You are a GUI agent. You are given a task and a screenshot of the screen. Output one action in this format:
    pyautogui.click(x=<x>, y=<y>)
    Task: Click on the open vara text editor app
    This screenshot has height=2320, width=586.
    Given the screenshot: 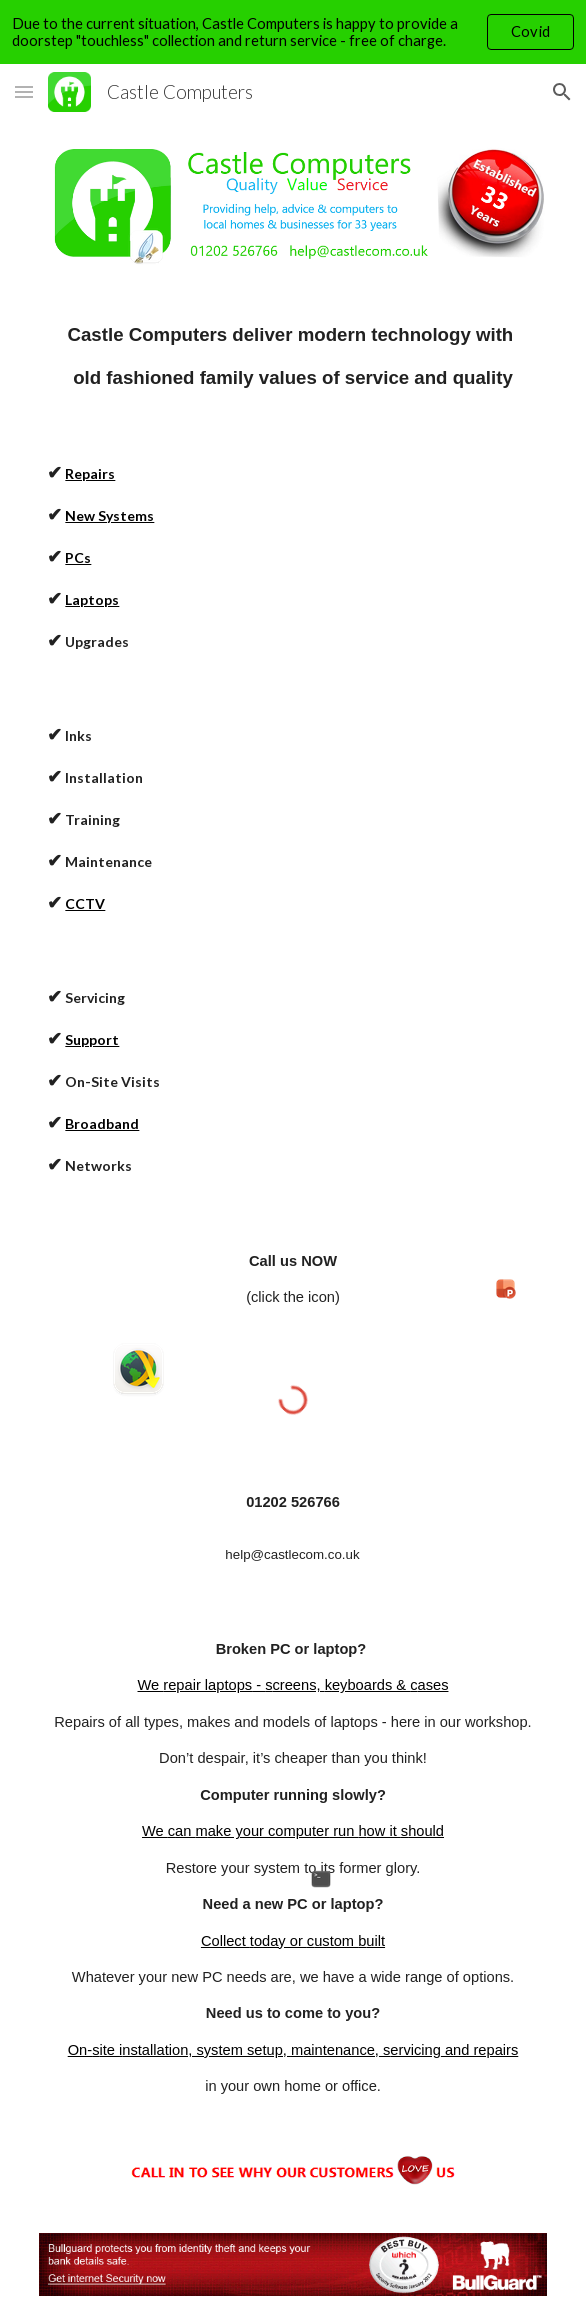 What is the action you would take?
    pyautogui.click(x=146, y=246)
    